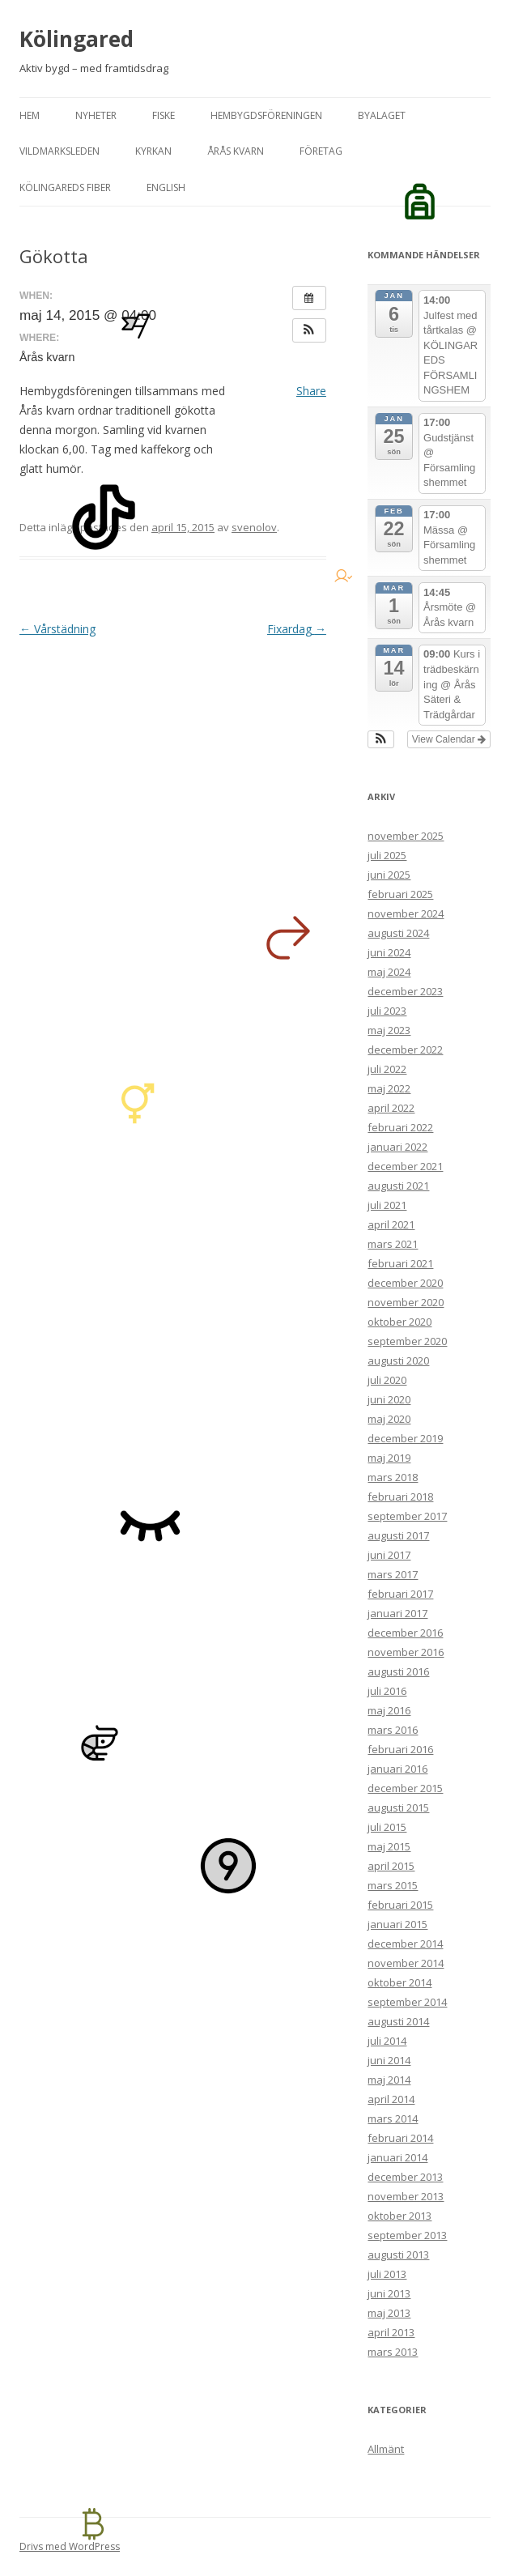  Describe the element at coordinates (228, 1866) in the screenshot. I see `indicates step 9 in a multi-step process` at that location.